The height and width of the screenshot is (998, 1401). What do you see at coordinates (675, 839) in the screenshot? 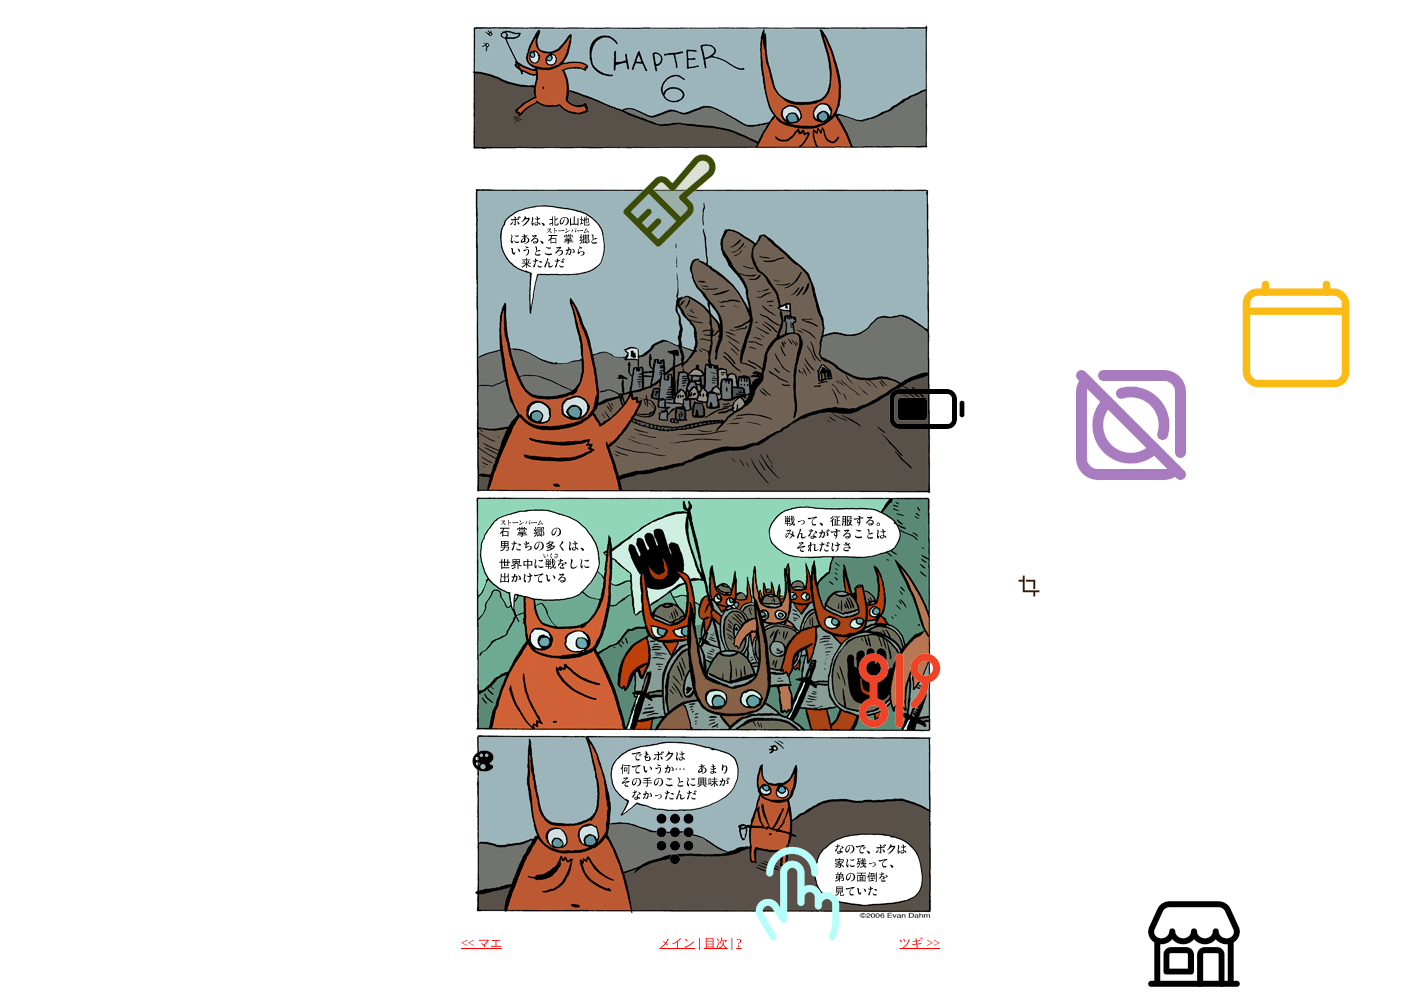
I see `open the phone dialer` at bounding box center [675, 839].